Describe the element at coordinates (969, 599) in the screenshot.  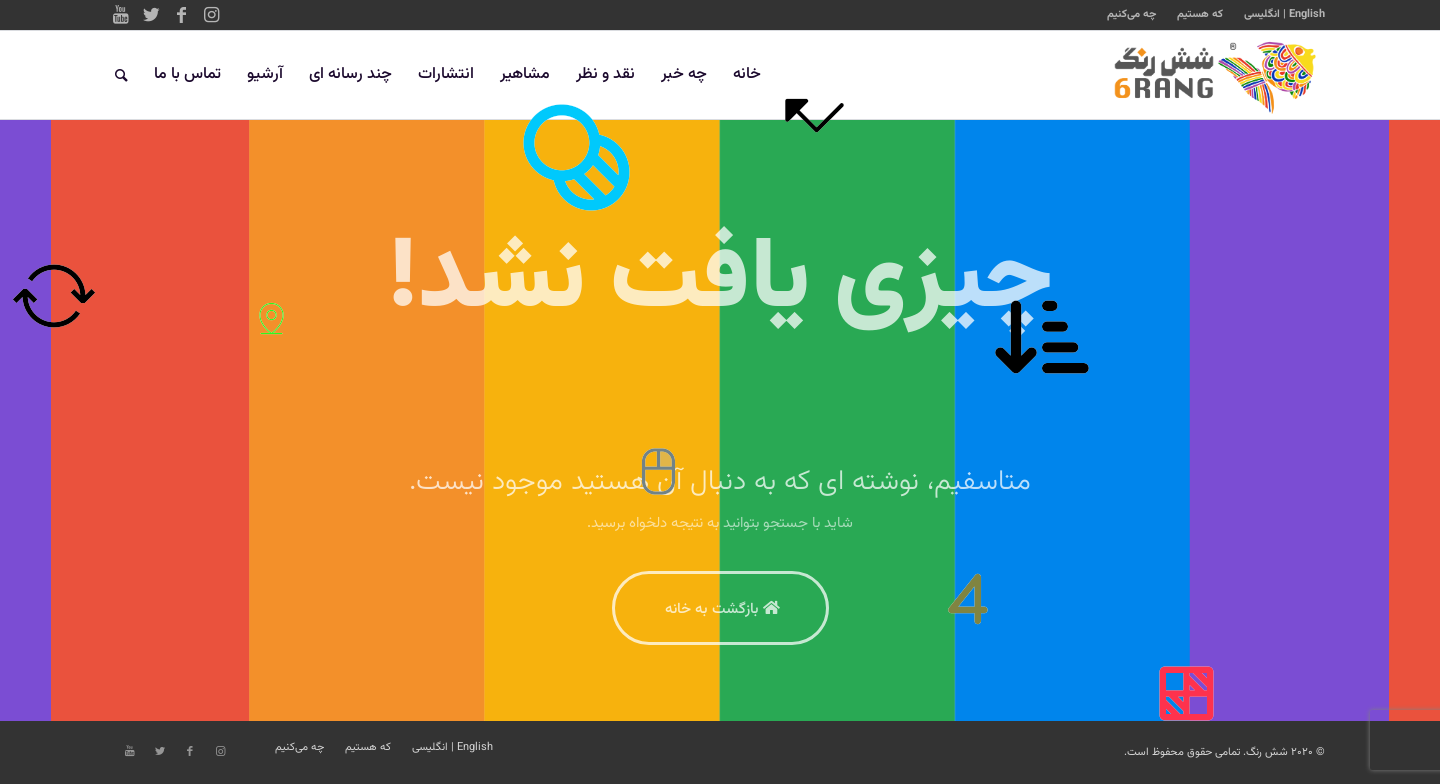
I see `indicates step four in a multi-step process` at that location.